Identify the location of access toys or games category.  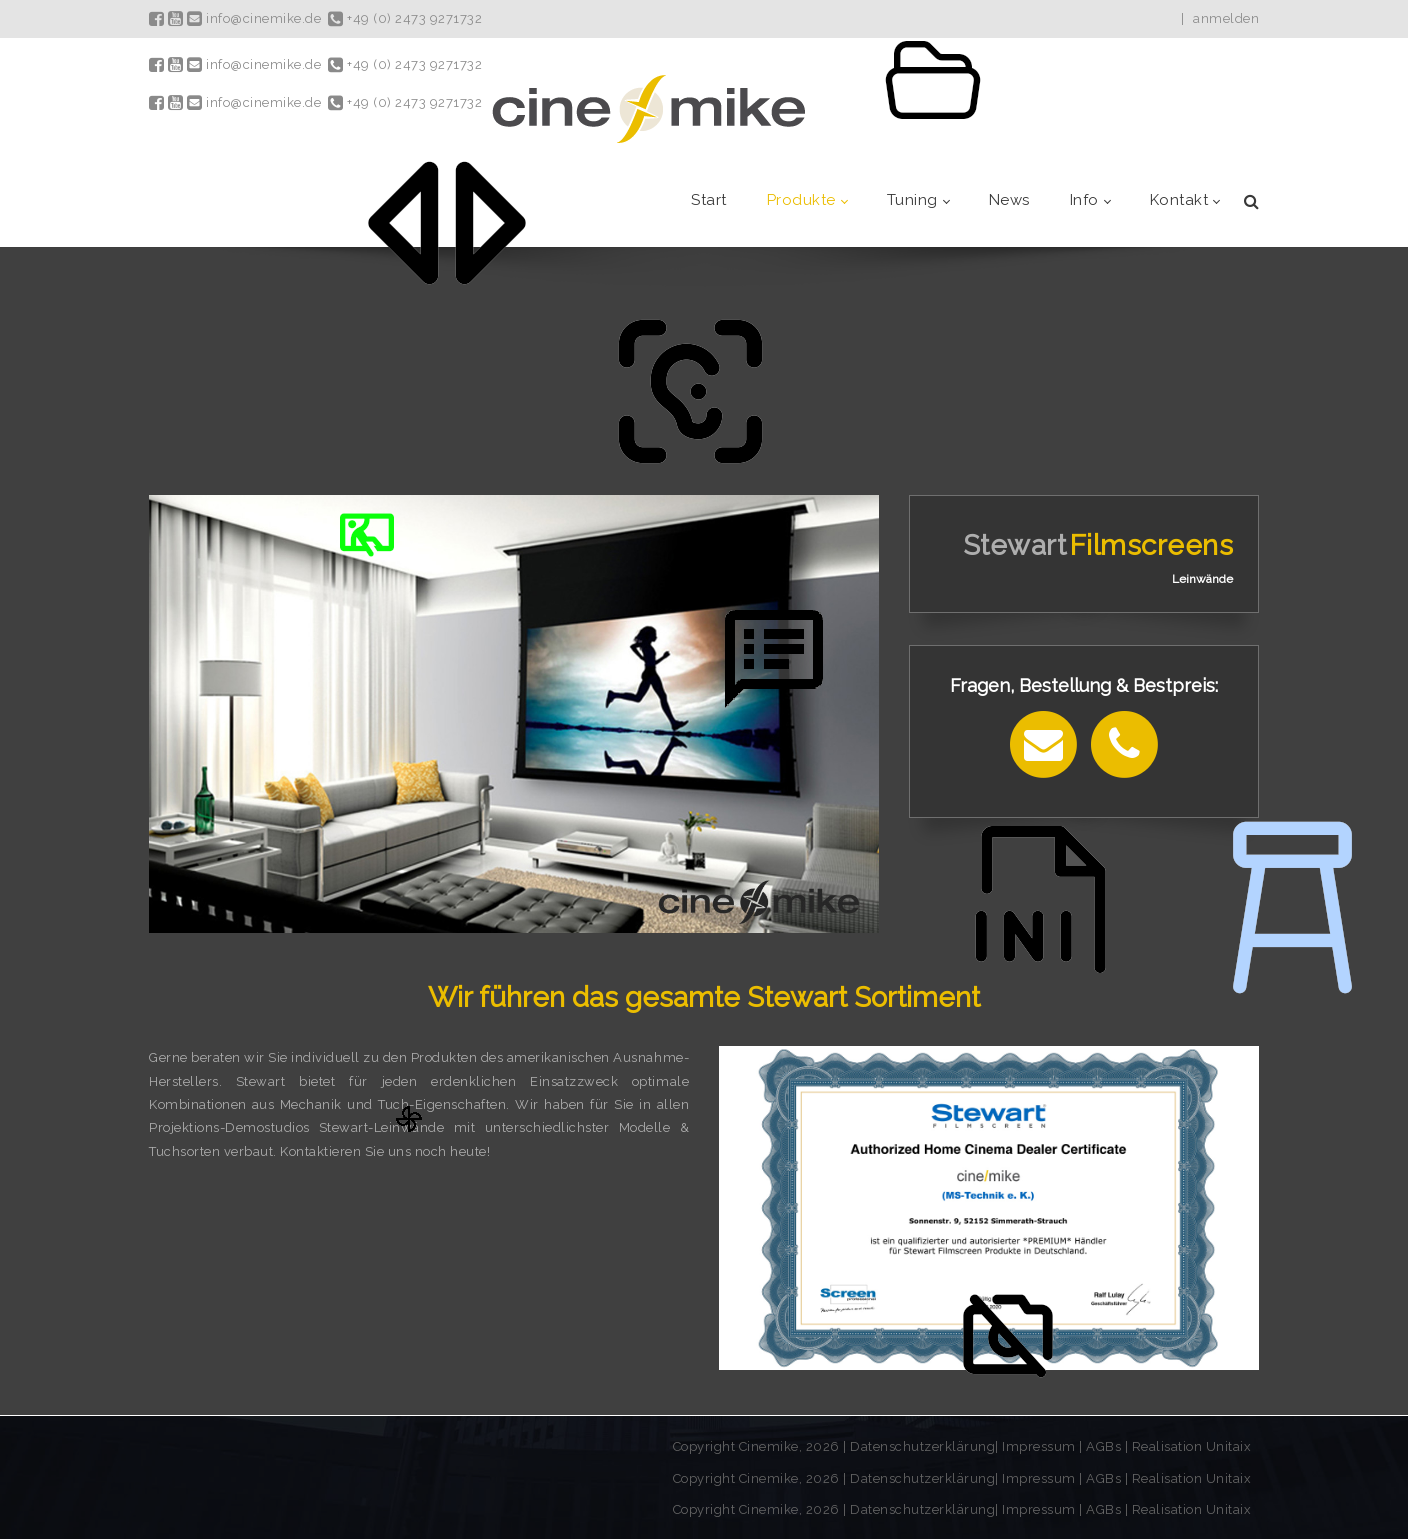
(409, 1119).